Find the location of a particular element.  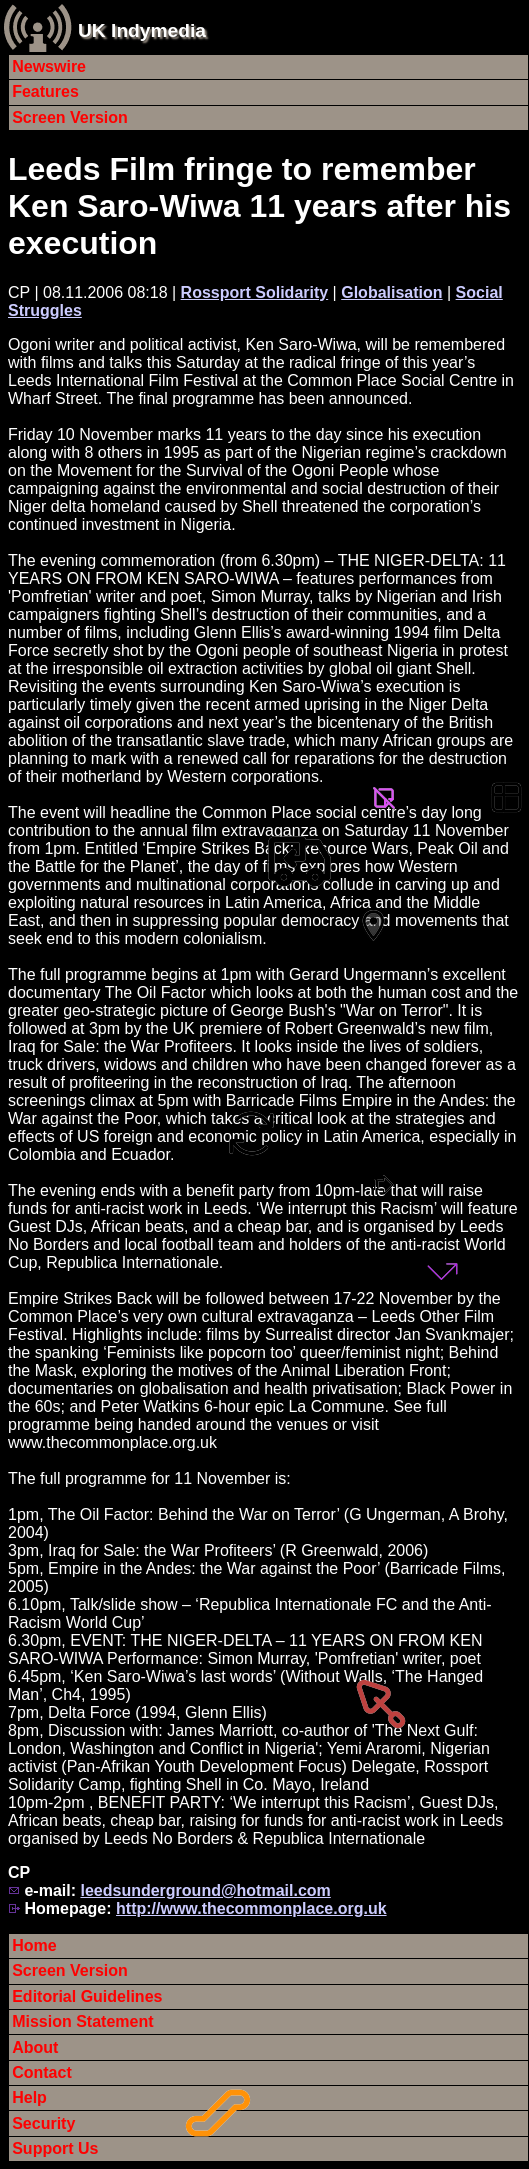

indicates escalator location in a building or transit map is located at coordinates (218, 2113).